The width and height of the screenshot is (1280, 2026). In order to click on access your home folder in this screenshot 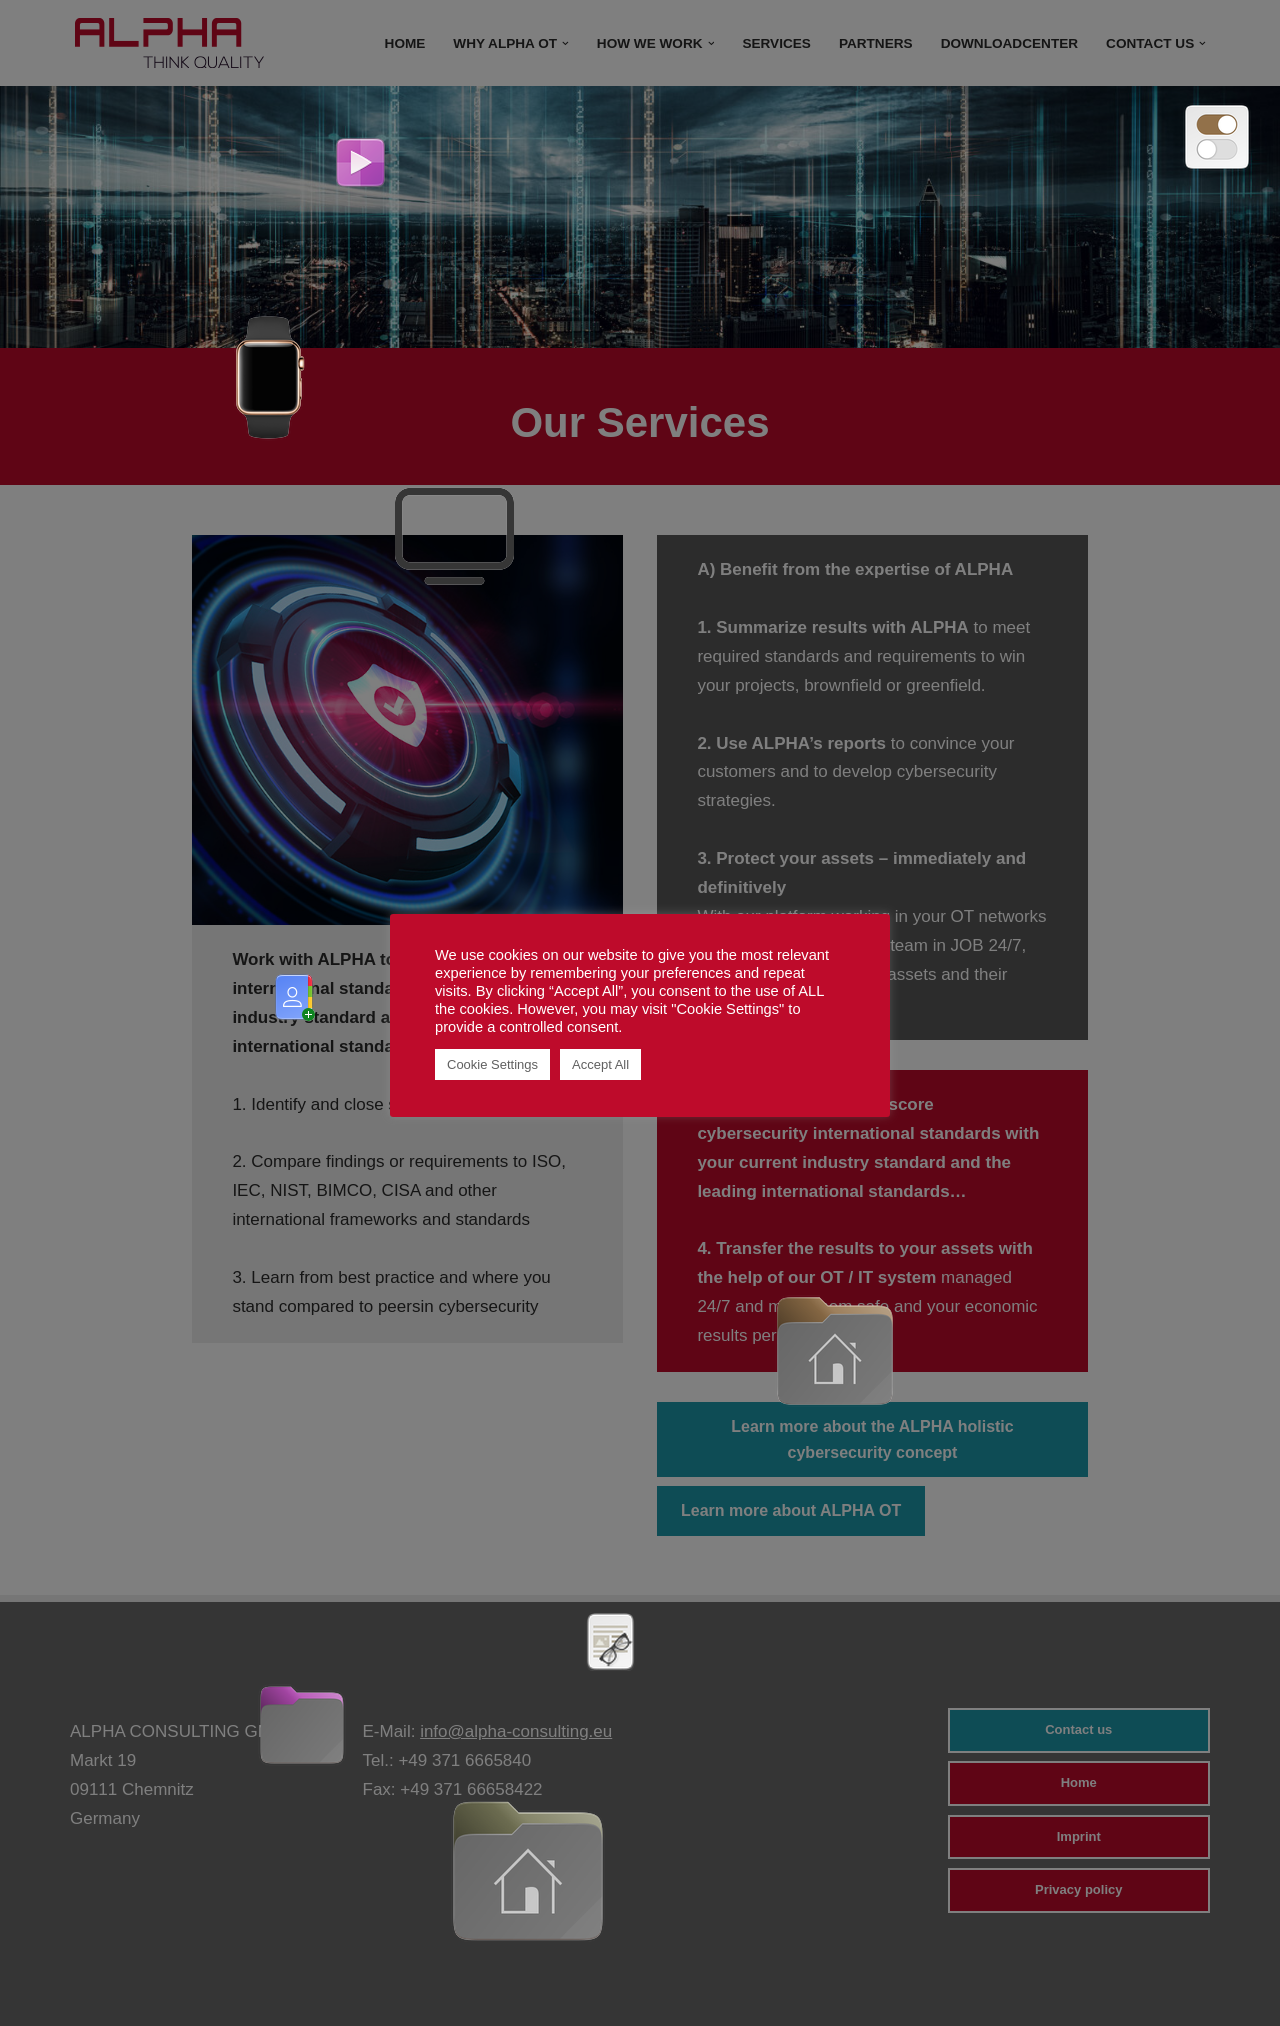, I will do `click(835, 1351)`.